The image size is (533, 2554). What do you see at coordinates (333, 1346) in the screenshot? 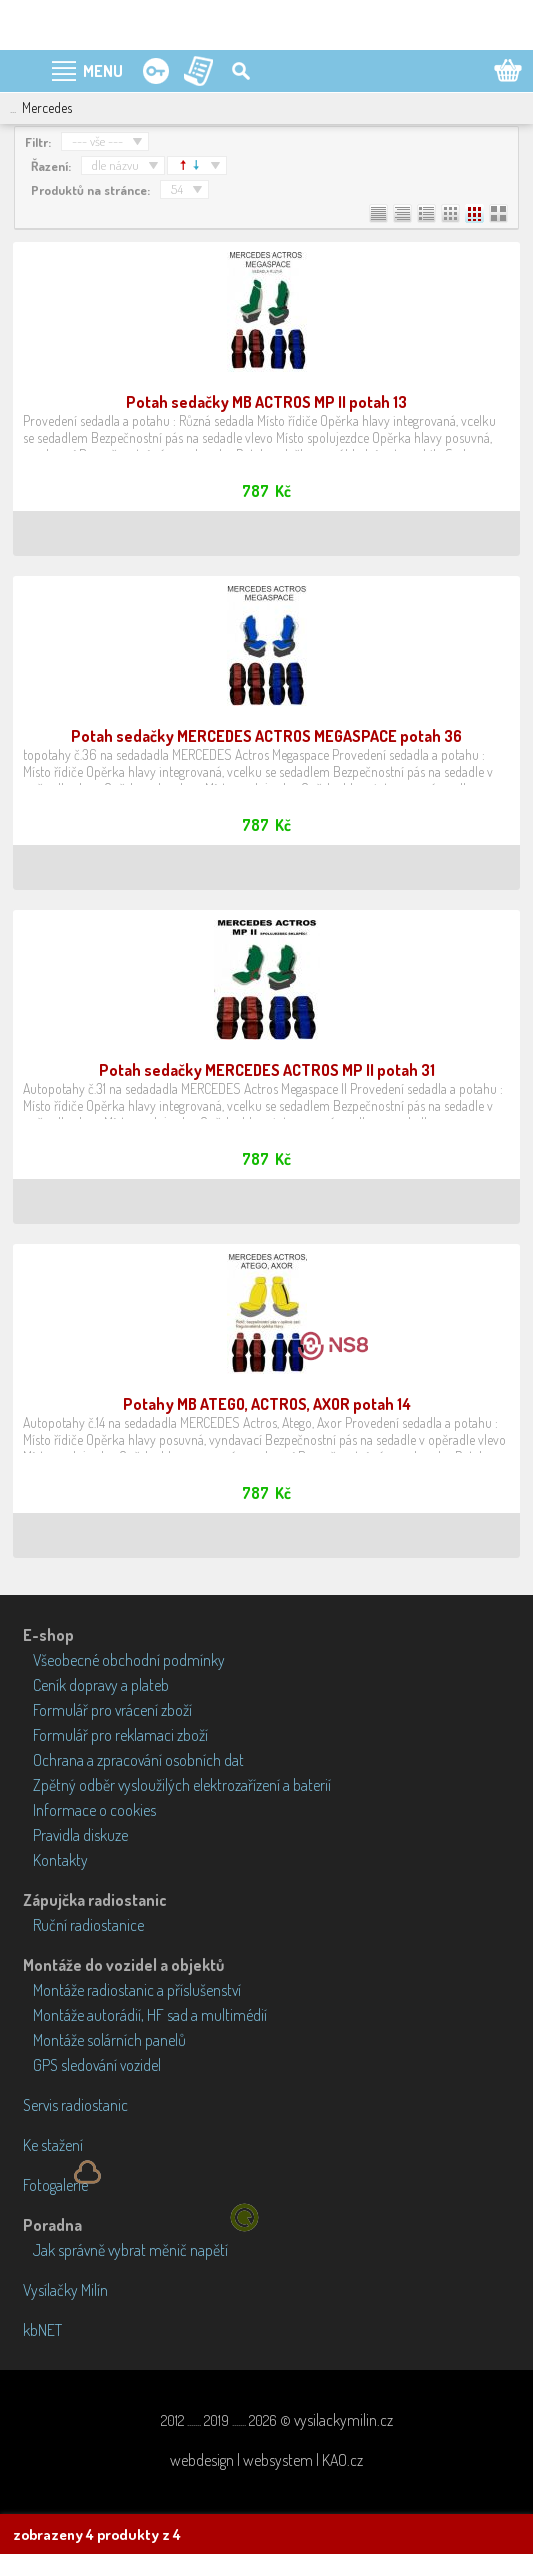
I see `NS8 brand logo` at bounding box center [333, 1346].